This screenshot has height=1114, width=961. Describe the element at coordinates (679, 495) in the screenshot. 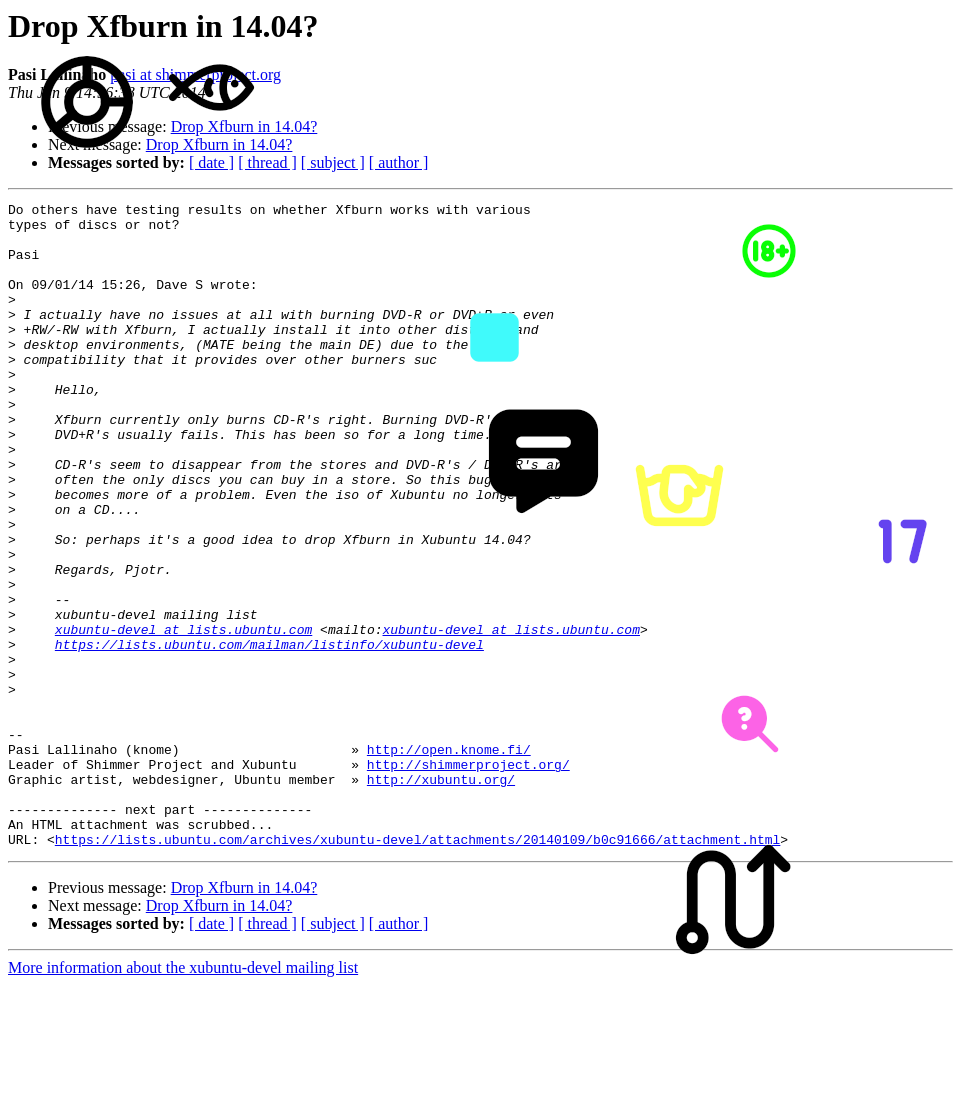

I see `wash hands reminder or hygiene indicator` at that location.